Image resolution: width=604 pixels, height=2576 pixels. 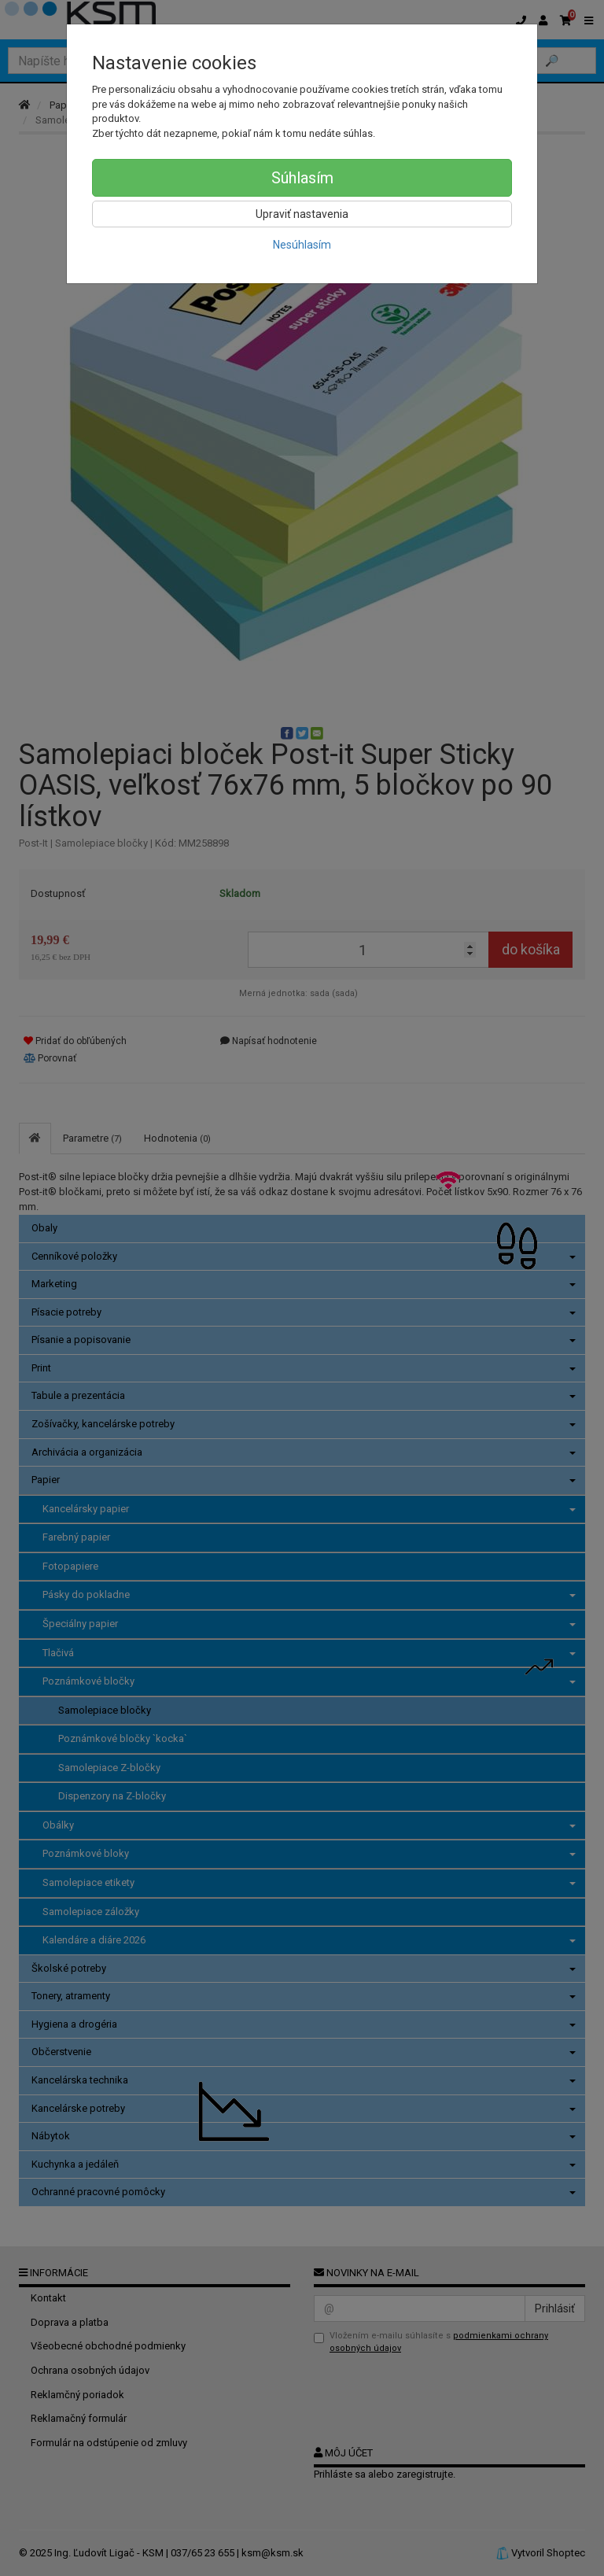 What do you see at coordinates (448, 1180) in the screenshot?
I see `indicates active wifi connection` at bounding box center [448, 1180].